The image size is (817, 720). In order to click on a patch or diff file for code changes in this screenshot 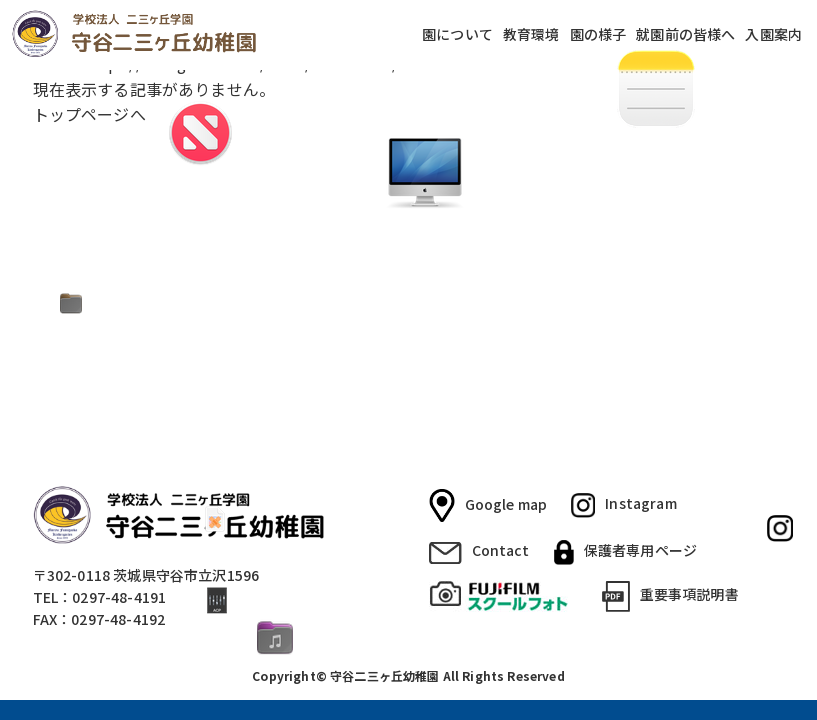, I will do `click(215, 519)`.